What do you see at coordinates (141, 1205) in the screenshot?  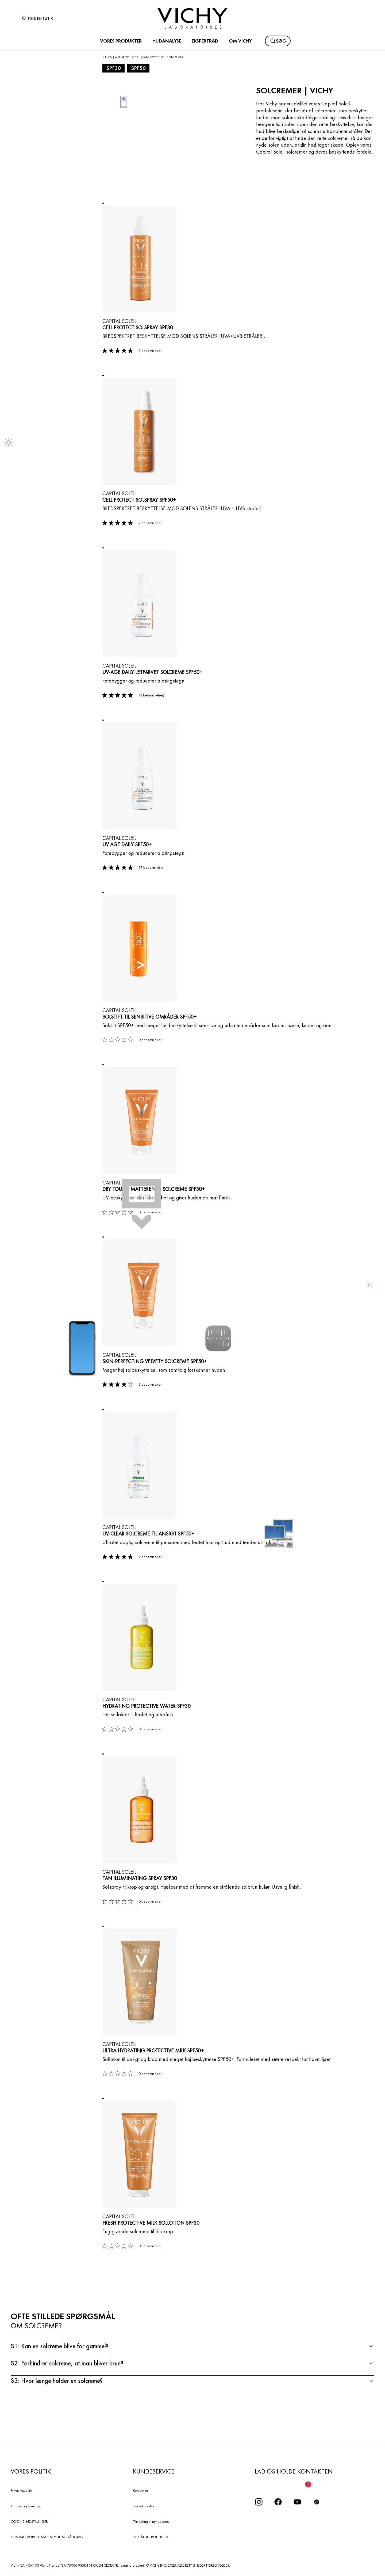 I see `insert an image into the document` at bounding box center [141, 1205].